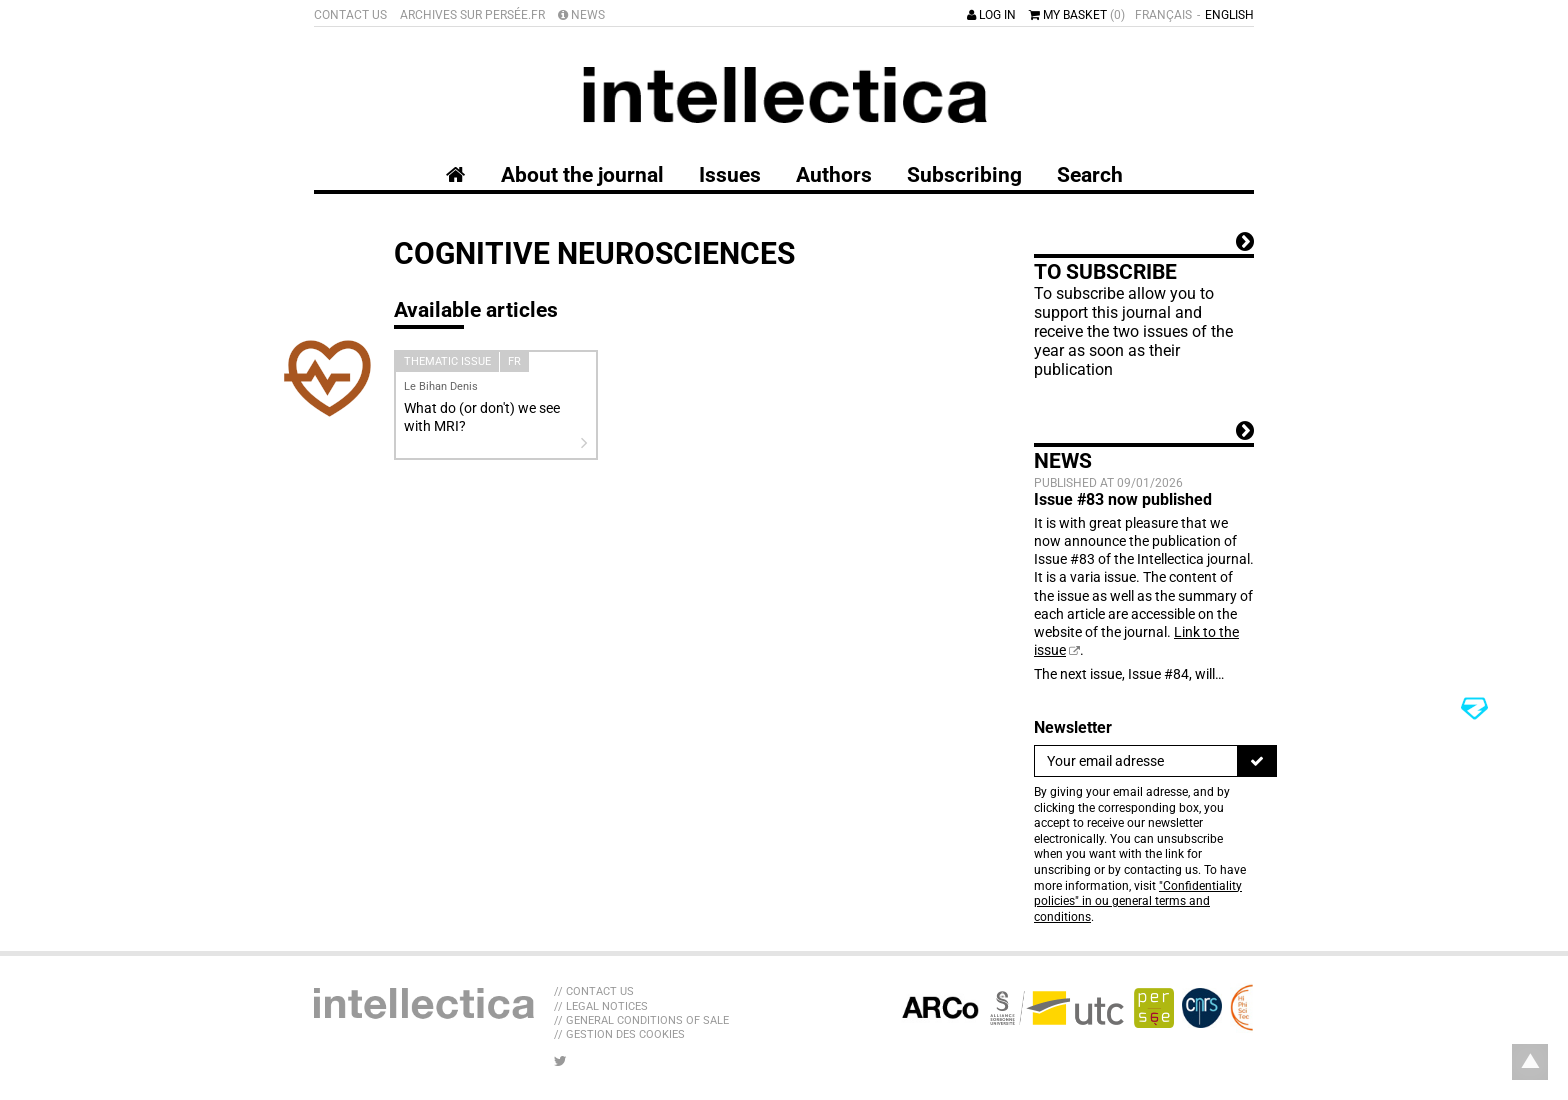  I want to click on zod typescript validation library logo, so click(1474, 708).